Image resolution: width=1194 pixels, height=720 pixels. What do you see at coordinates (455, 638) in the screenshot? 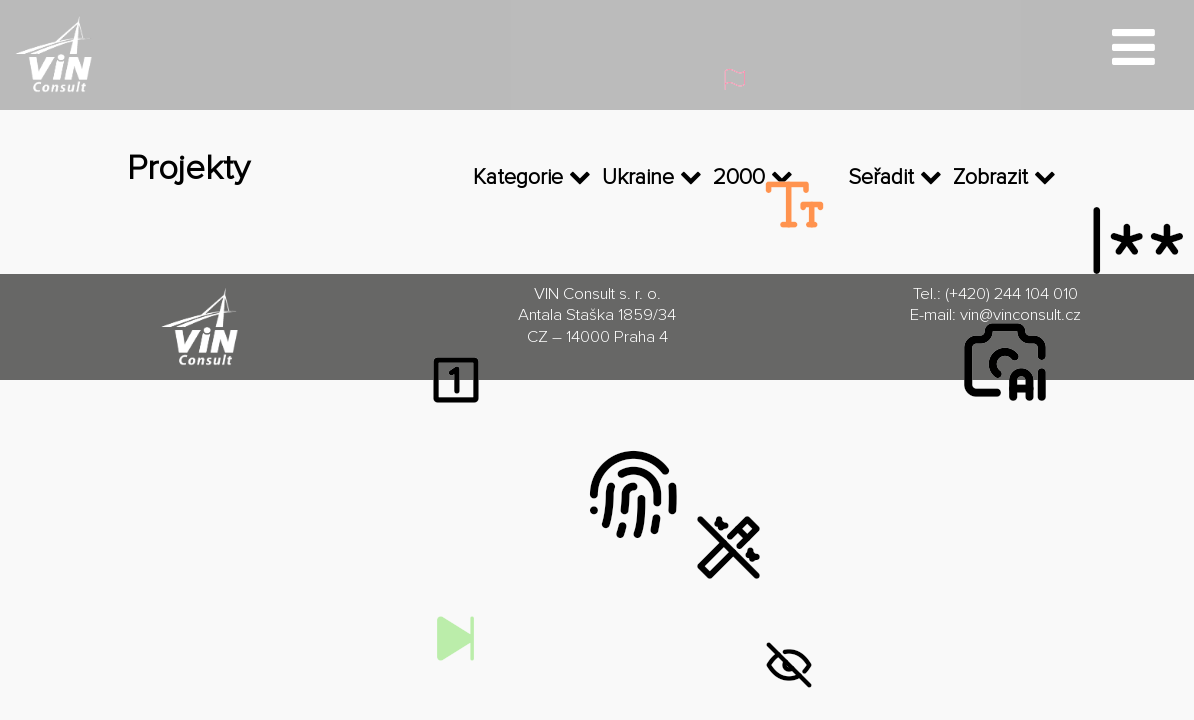
I see `skip to the next track` at bounding box center [455, 638].